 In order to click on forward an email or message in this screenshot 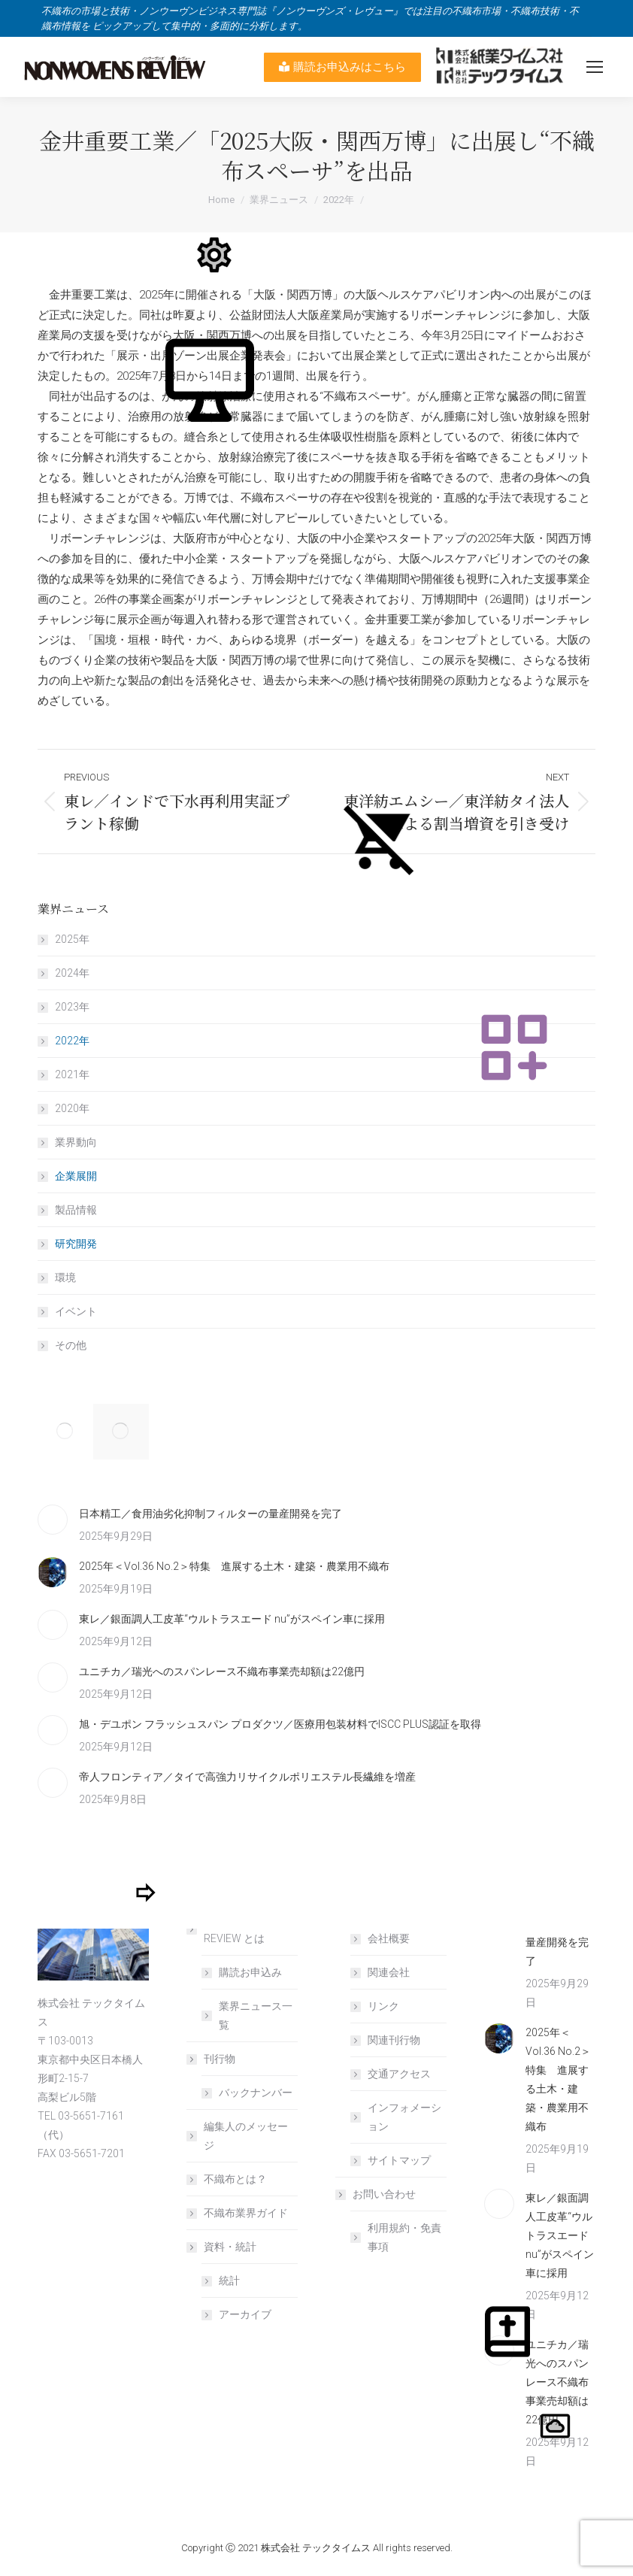, I will do `click(146, 1893)`.